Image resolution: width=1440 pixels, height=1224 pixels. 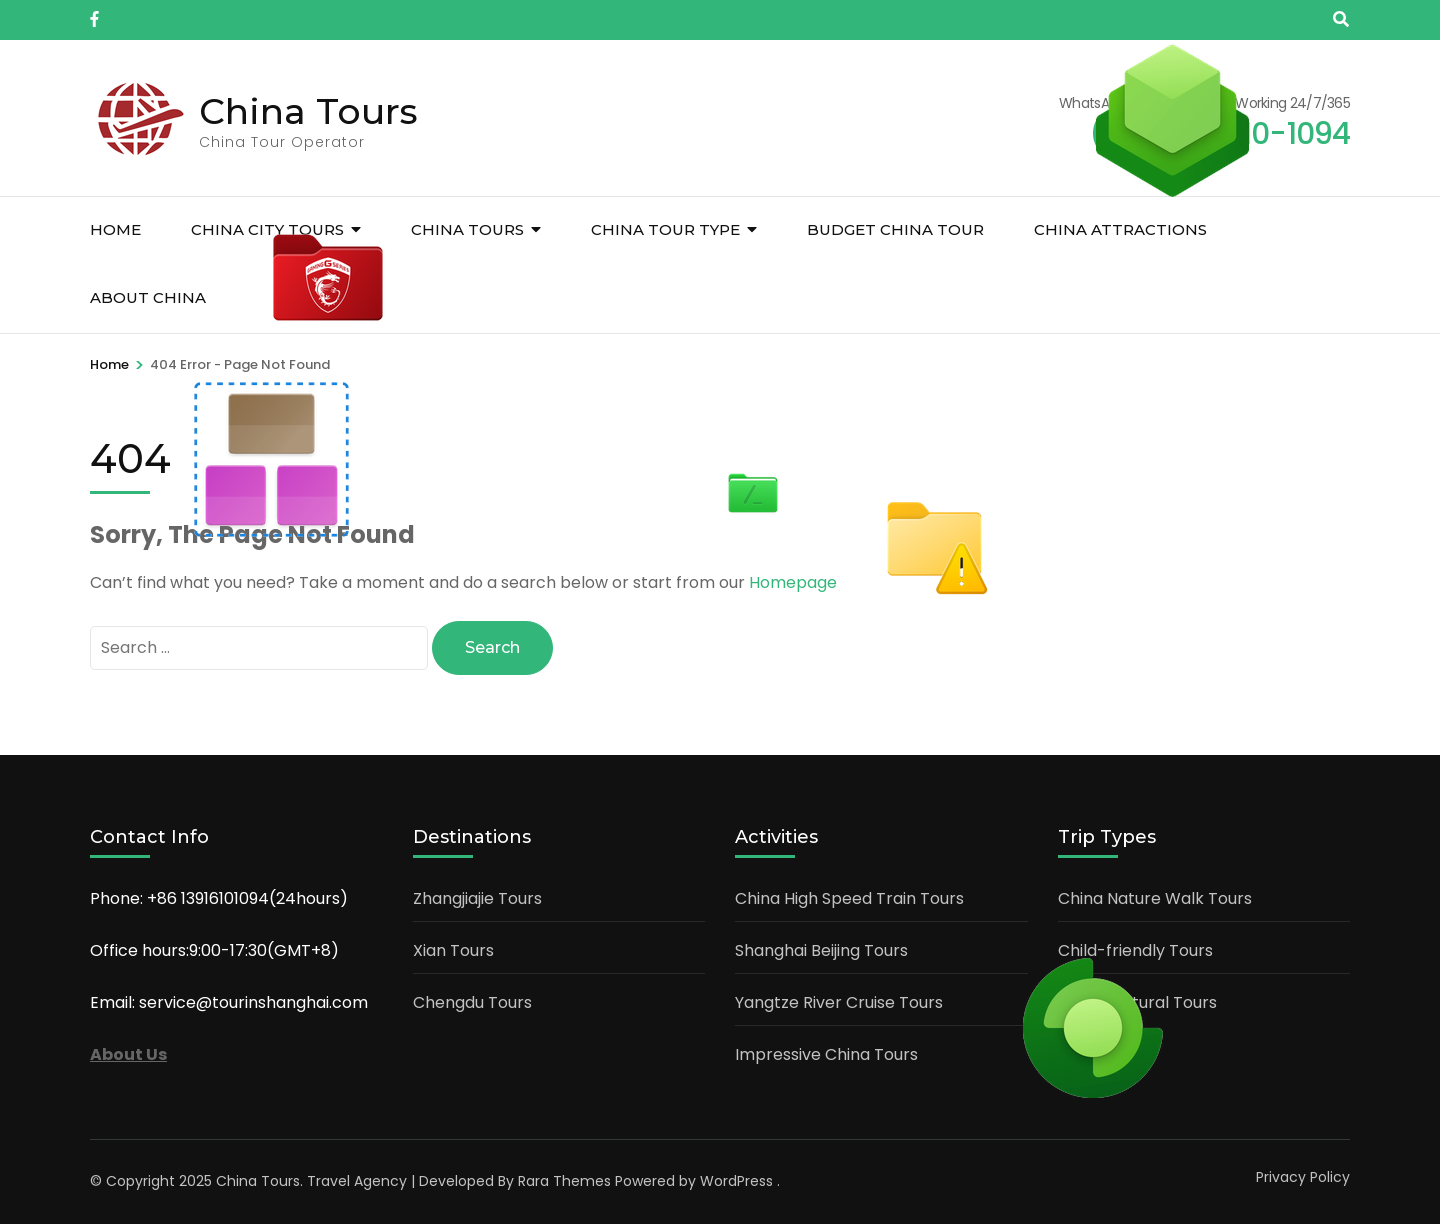 I want to click on access the root directory folder, so click(x=753, y=493).